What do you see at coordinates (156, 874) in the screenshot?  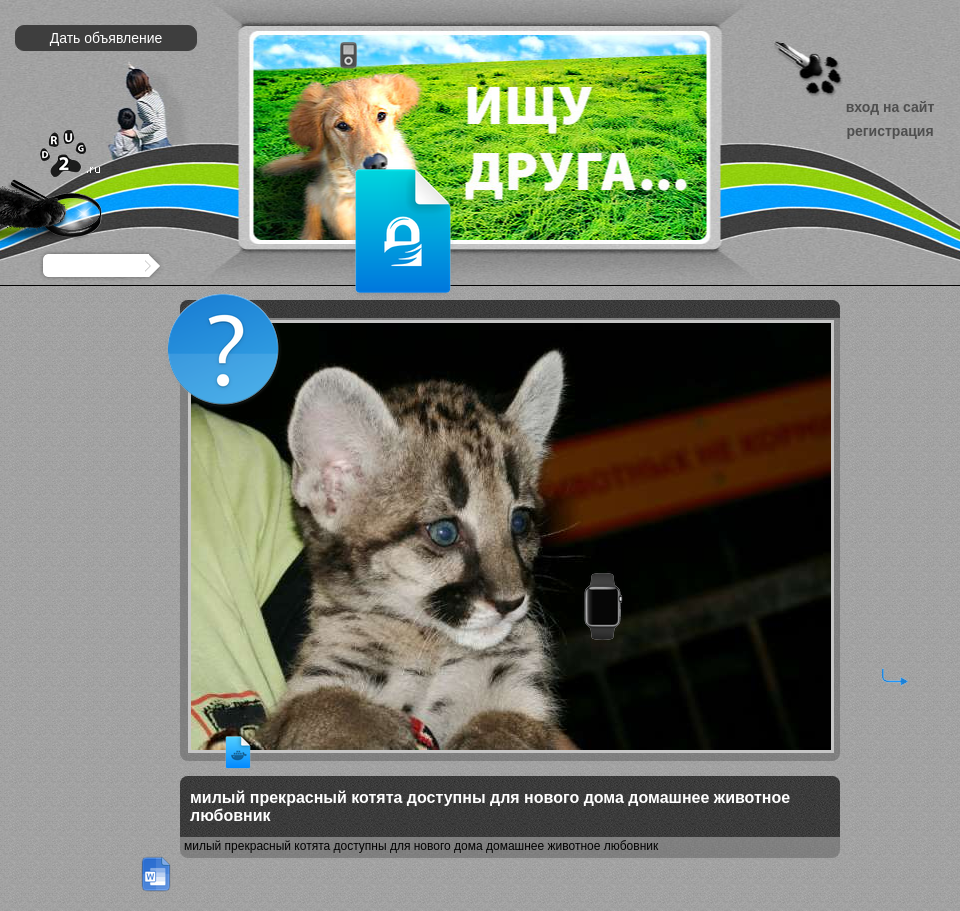 I see `open a Microsoft Word document` at bounding box center [156, 874].